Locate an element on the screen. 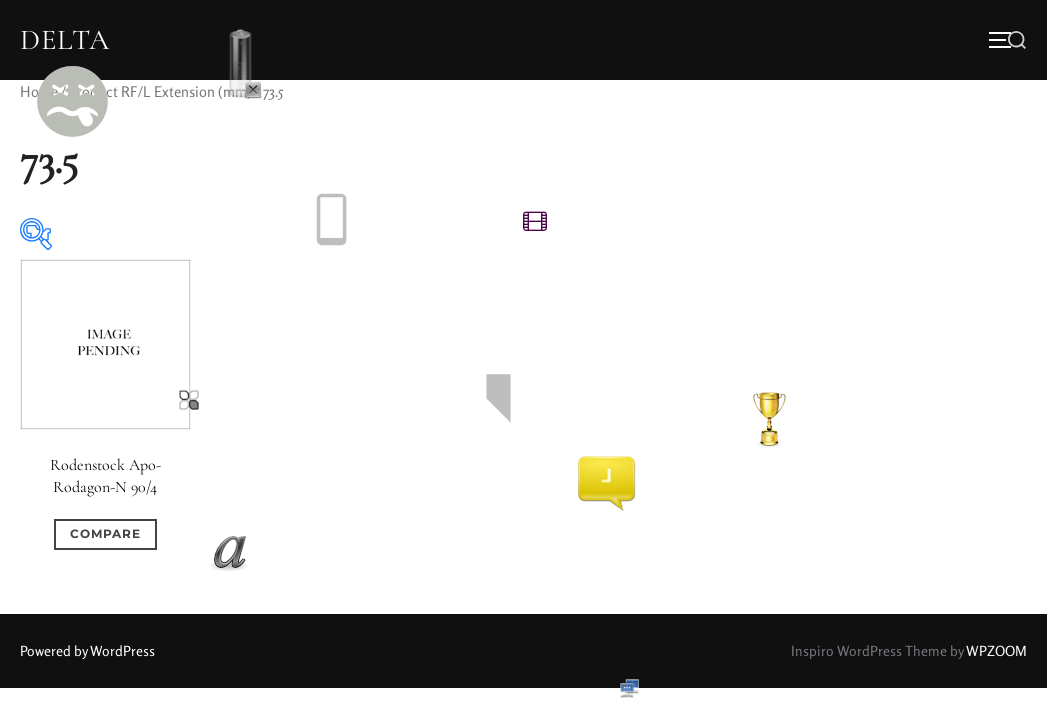 This screenshot has width=1047, height=720. apply italic formatting to selected text is located at coordinates (231, 552).